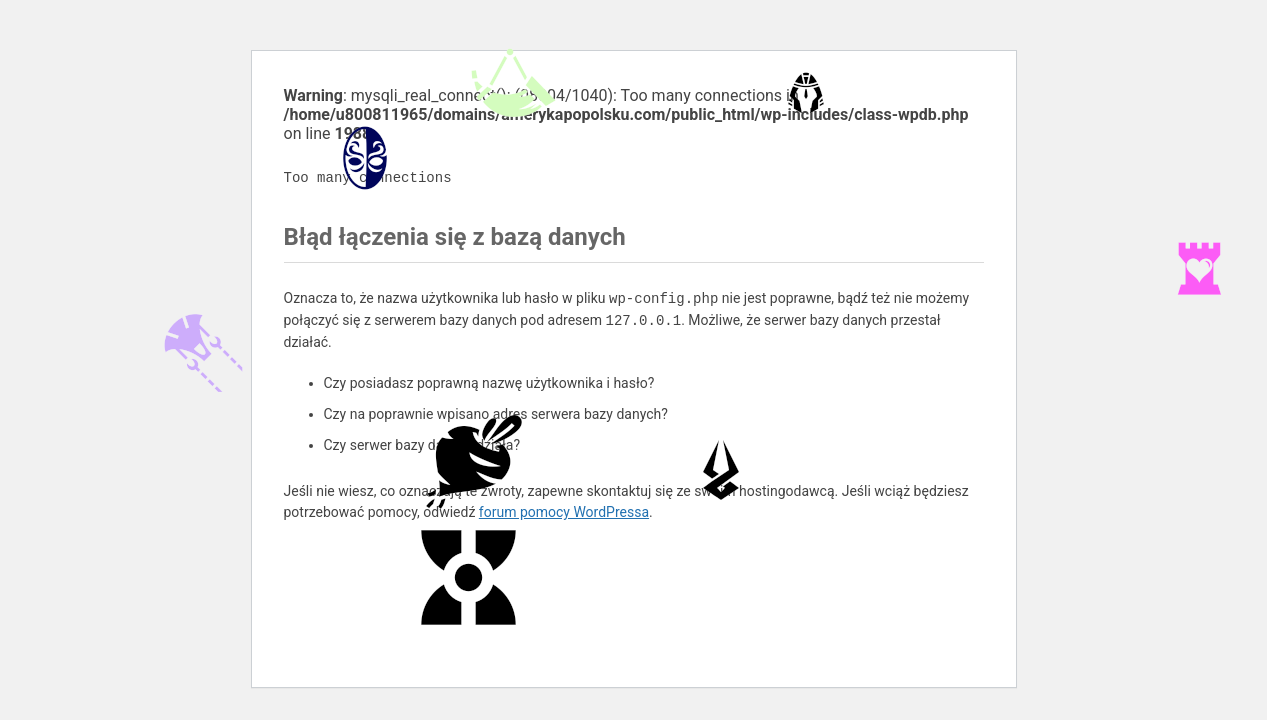 The width and height of the screenshot is (1267, 720). I want to click on access your favorite or saved fortress in a game, so click(1199, 268).